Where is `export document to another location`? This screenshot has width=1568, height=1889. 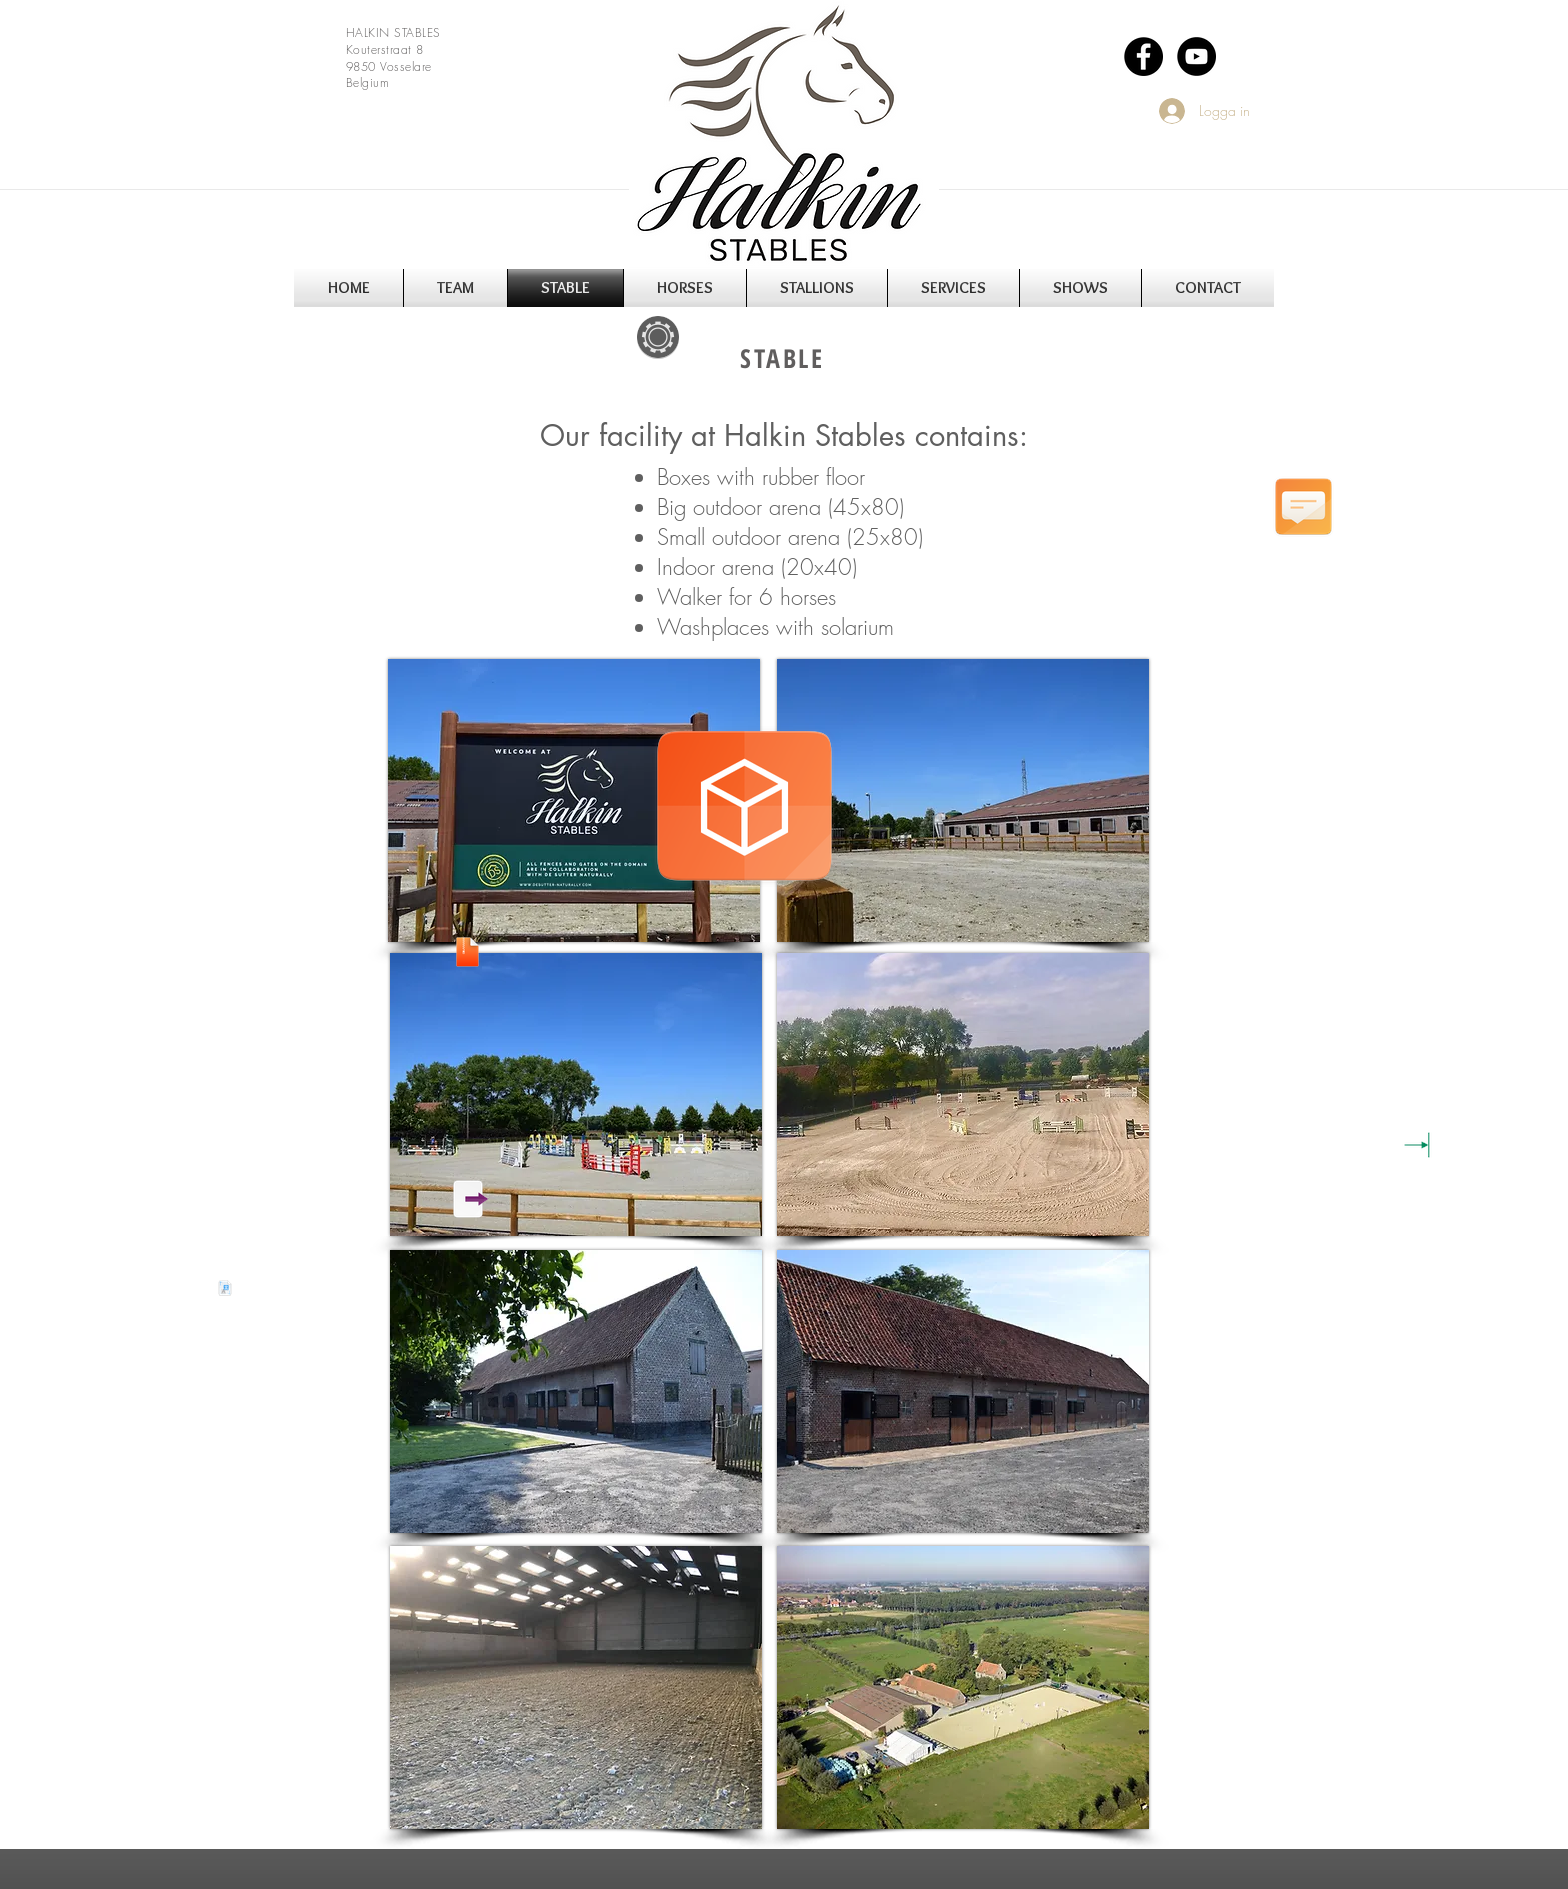 export document to another location is located at coordinates (468, 1199).